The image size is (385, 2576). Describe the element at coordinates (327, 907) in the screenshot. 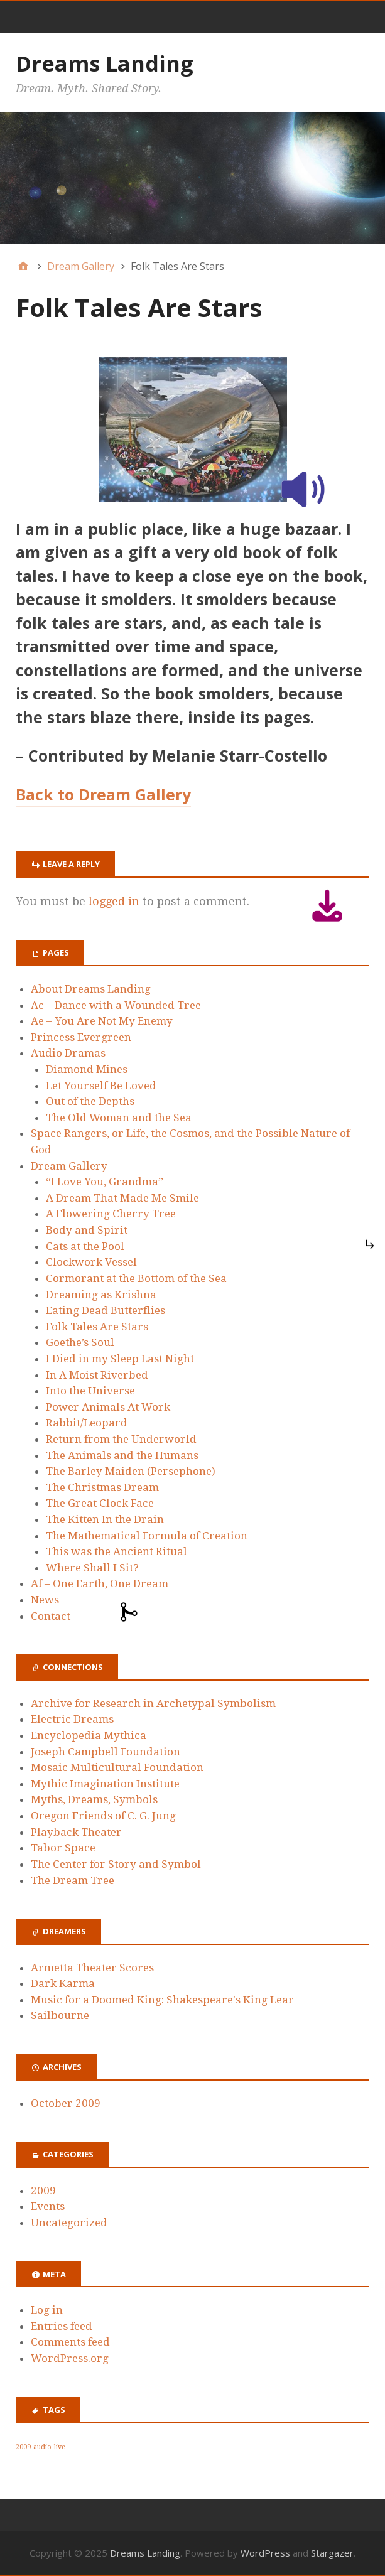

I see `download a file to your device` at that location.